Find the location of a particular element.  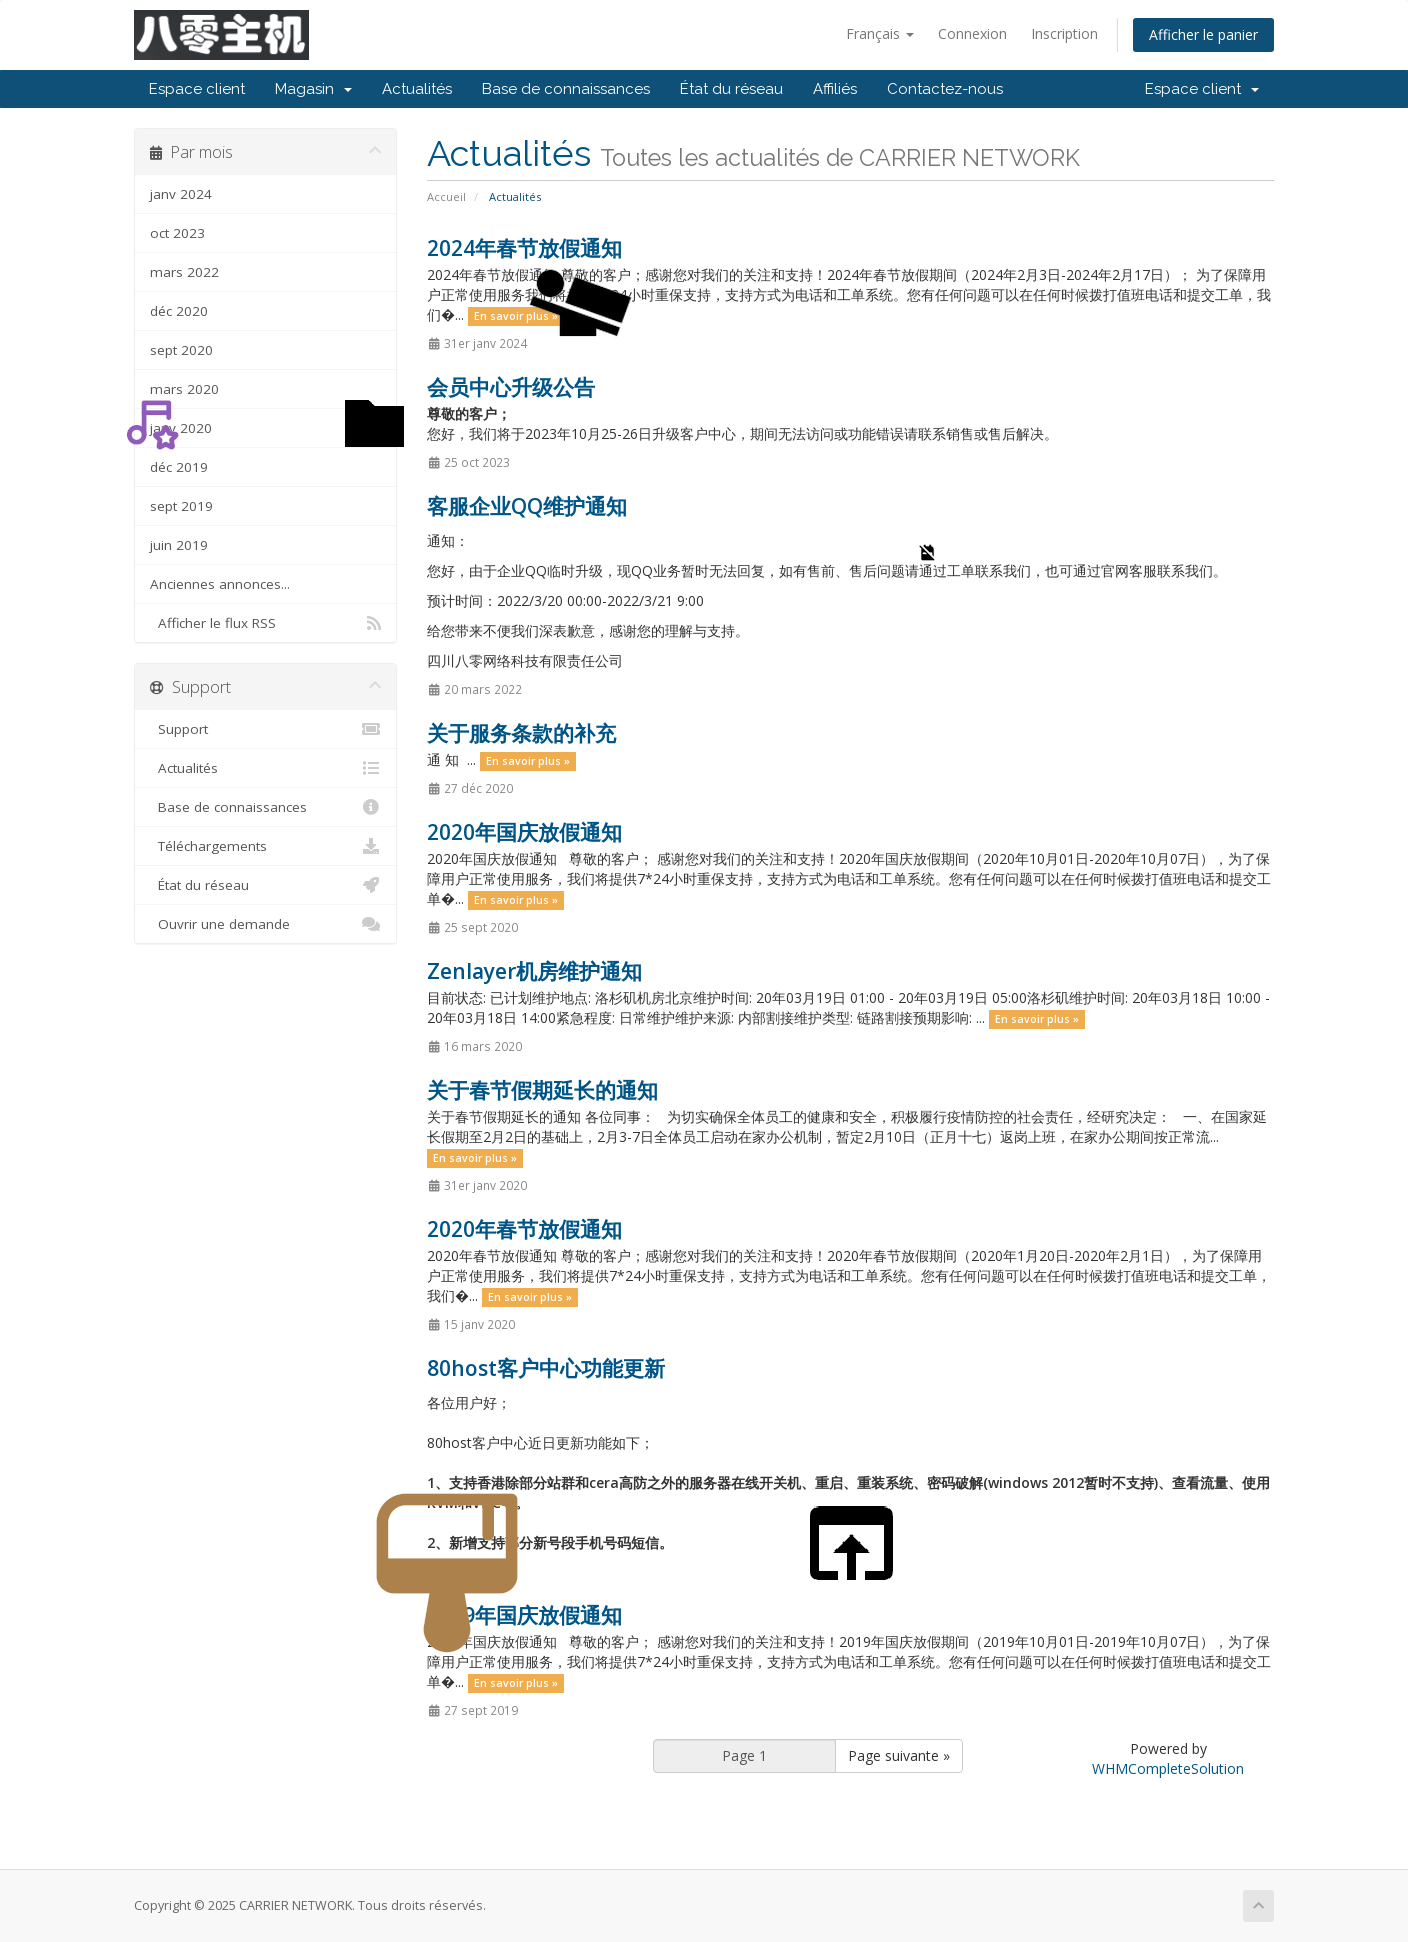

open link in browser is located at coordinates (851, 1543).